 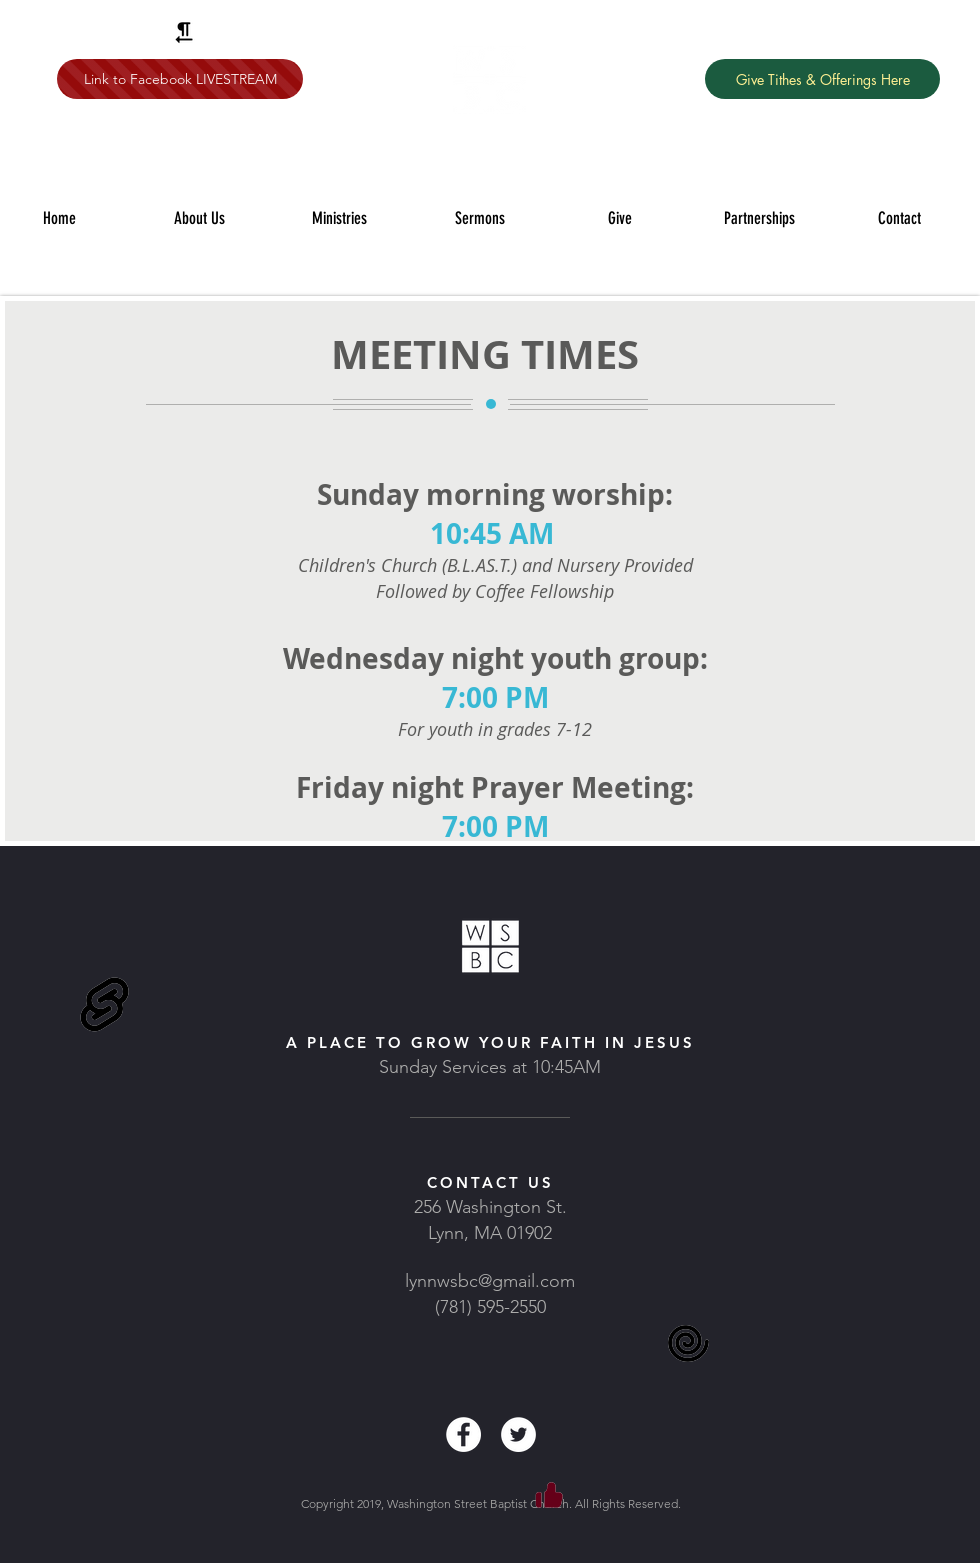 What do you see at coordinates (688, 1343) in the screenshot?
I see `indicates loading or processing in progress` at bounding box center [688, 1343].